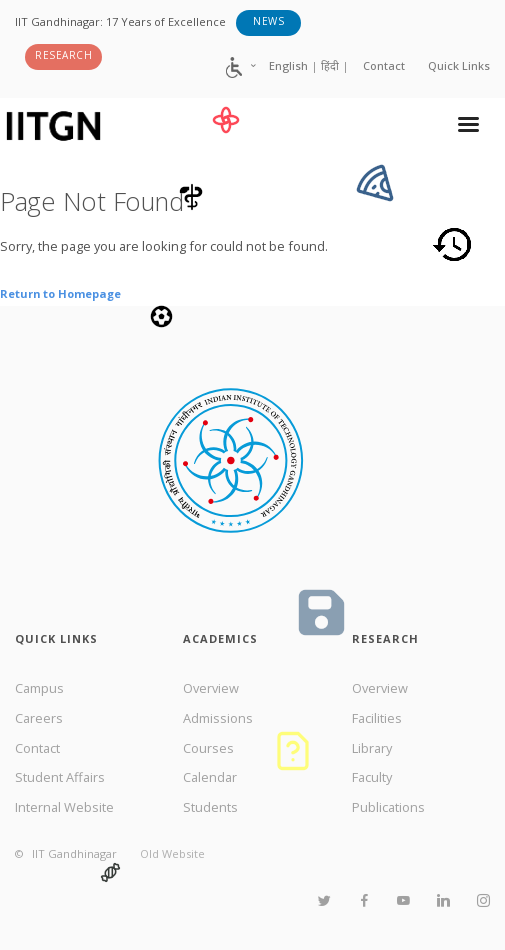 The width and height of the screenshot is (505, 950). I want to click on unknown or unrecognized file type, so click(293, 751).